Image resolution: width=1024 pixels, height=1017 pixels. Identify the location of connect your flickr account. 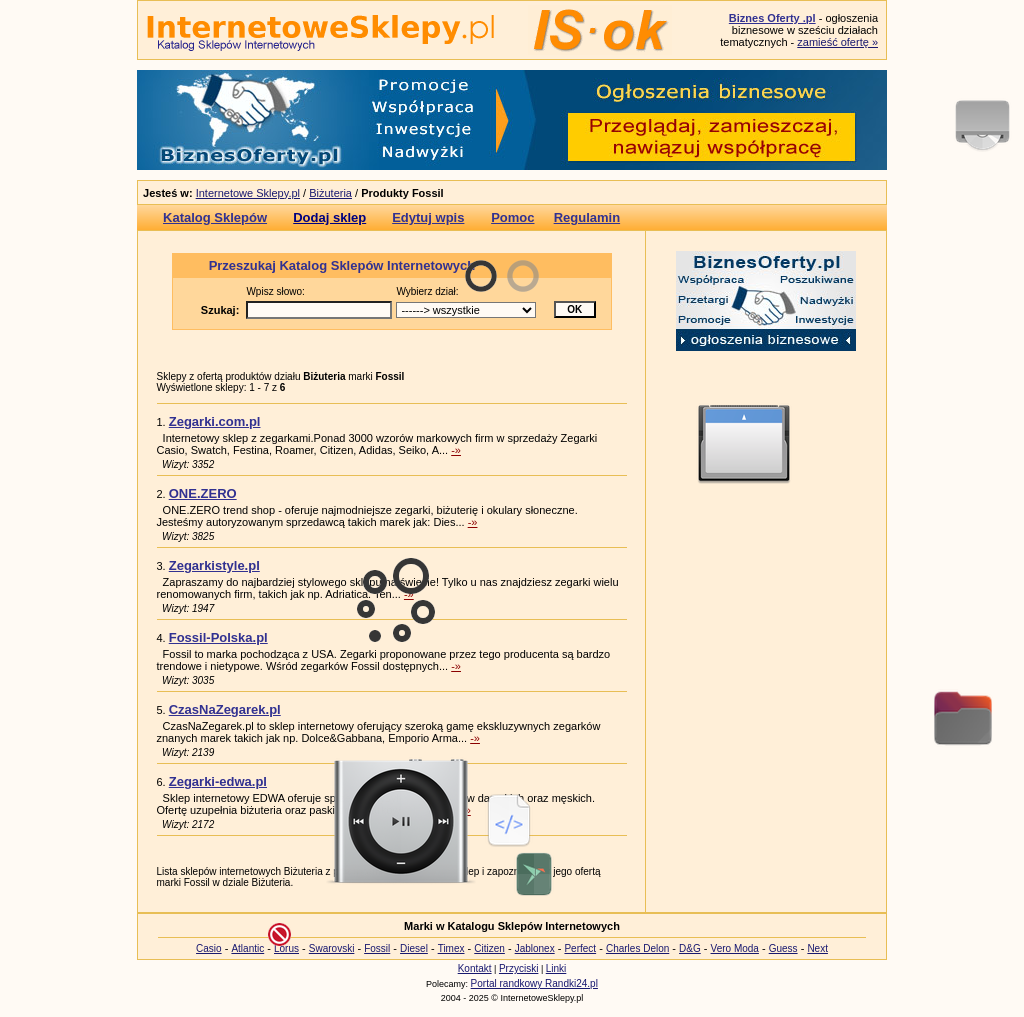
(502, 276).